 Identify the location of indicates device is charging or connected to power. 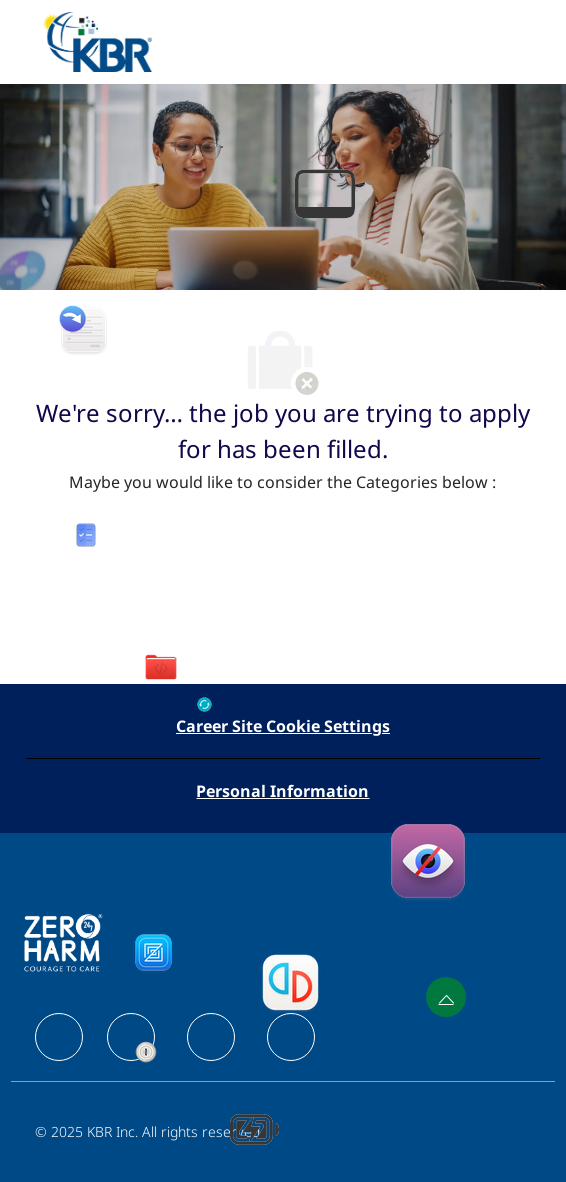
(254, 1129).